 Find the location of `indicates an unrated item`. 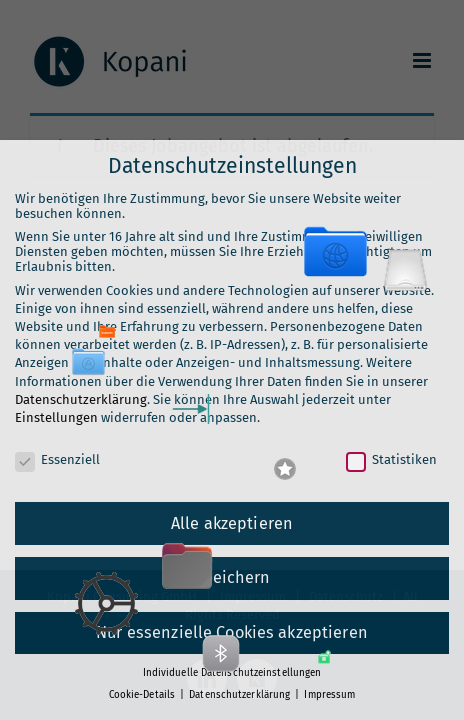

indicates an unrated item is located at coordinates (285, 469).